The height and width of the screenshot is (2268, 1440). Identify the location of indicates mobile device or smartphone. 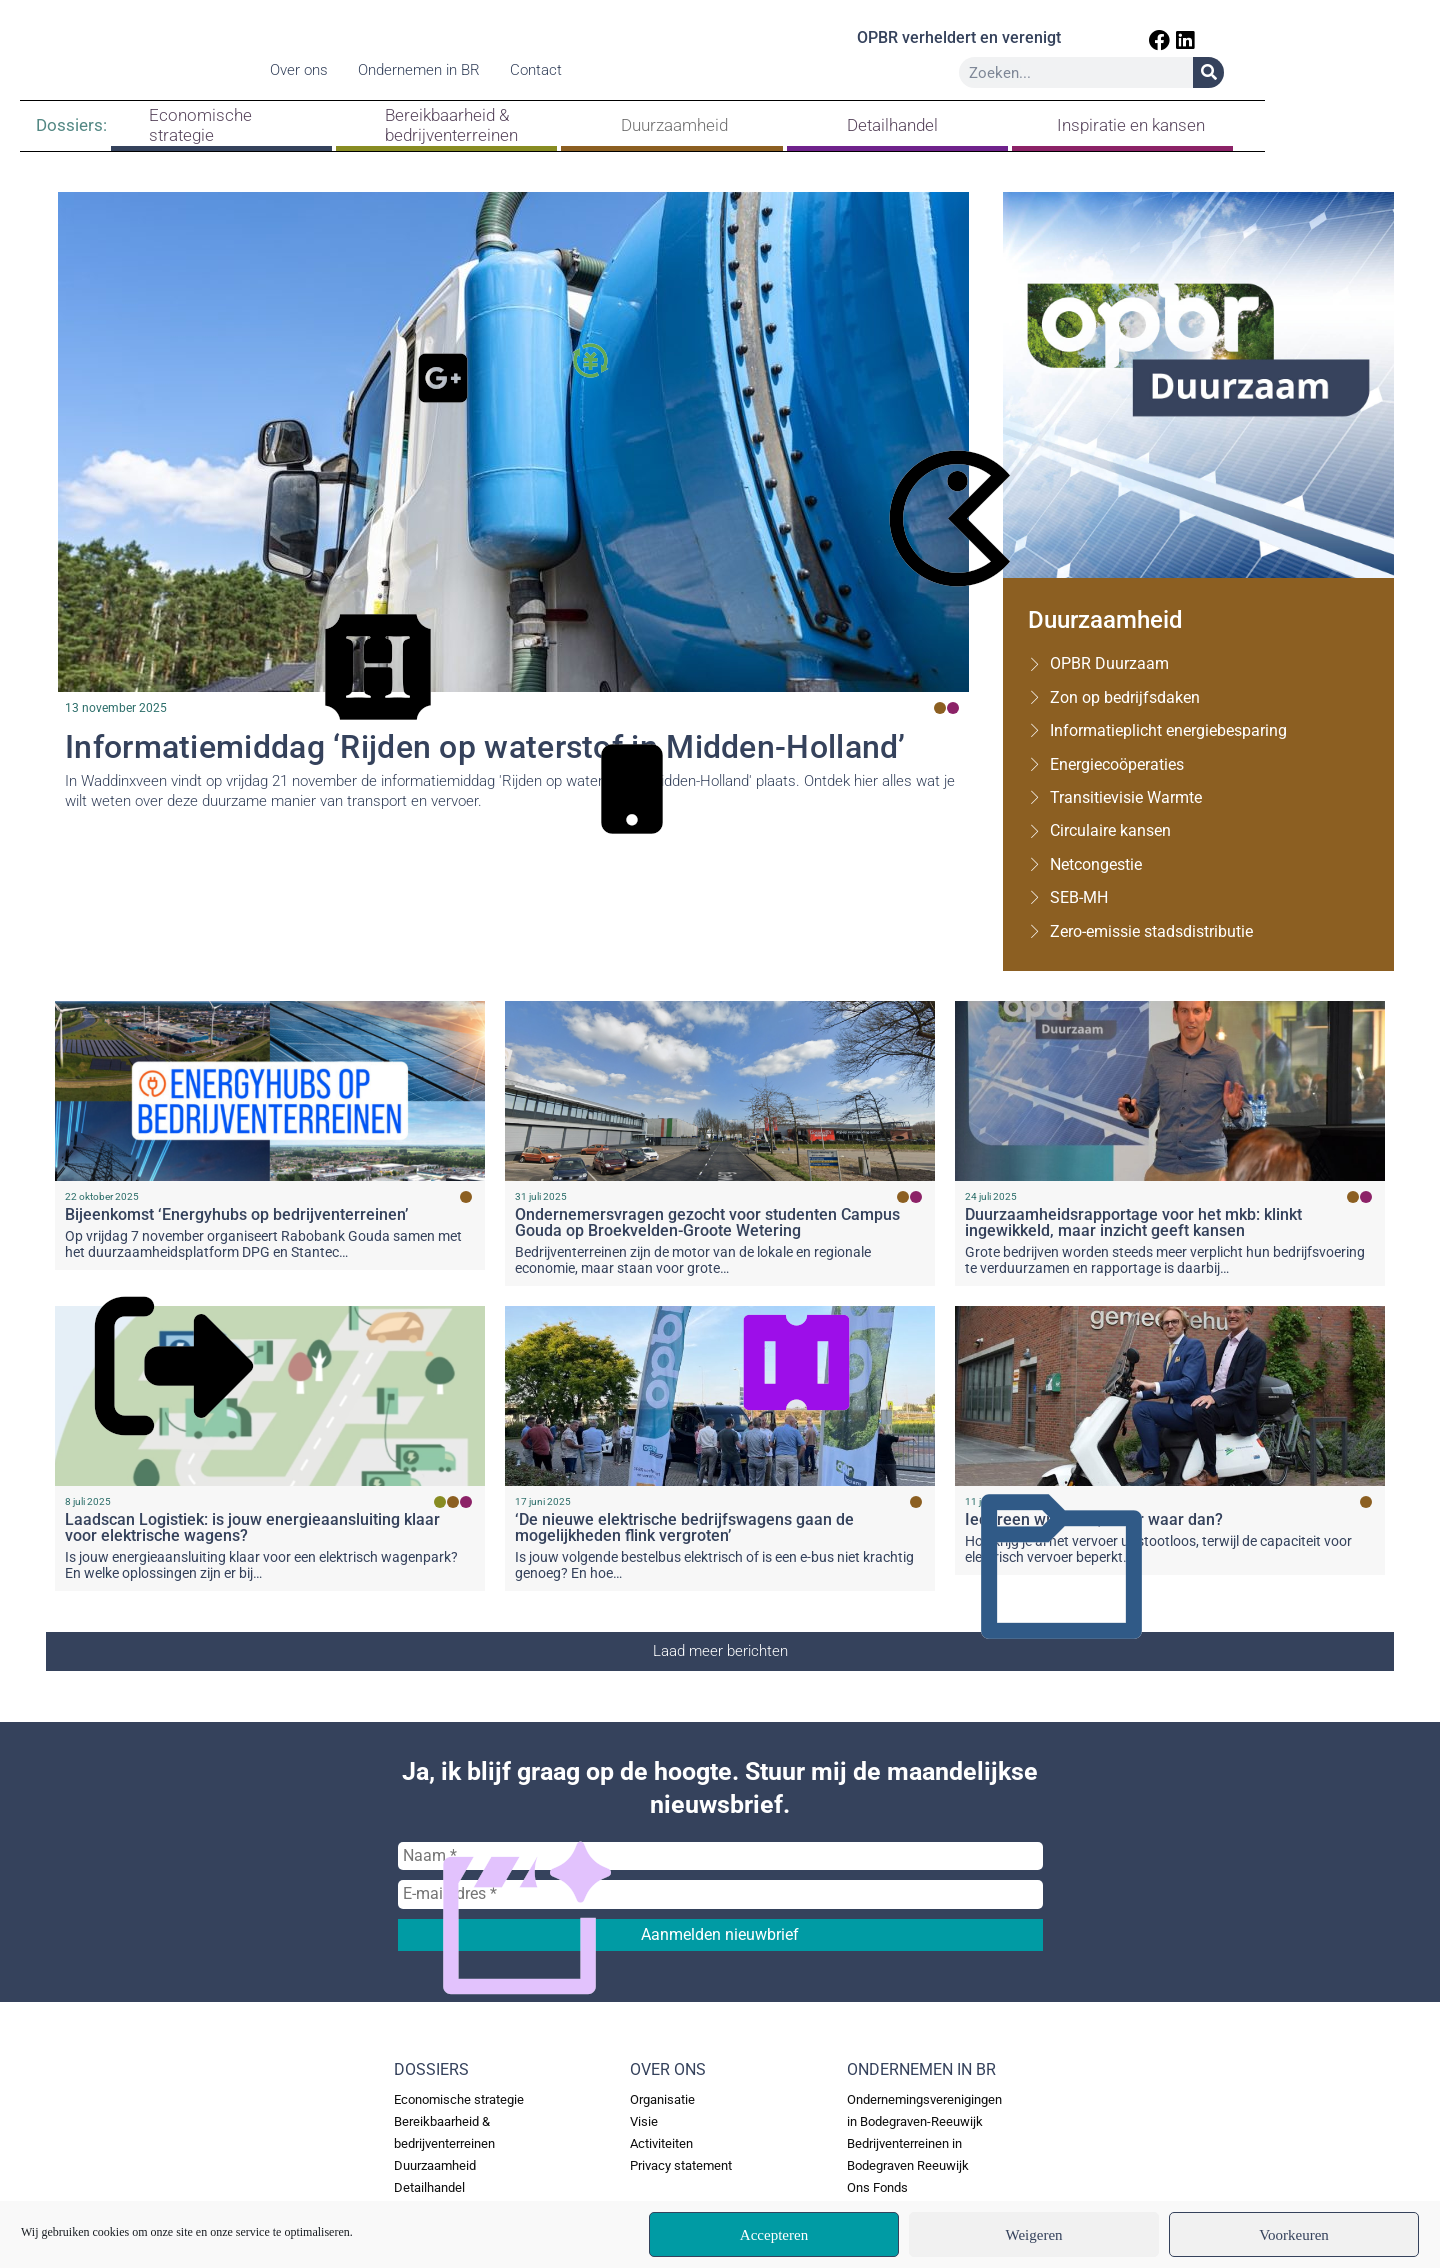
(632, 789).